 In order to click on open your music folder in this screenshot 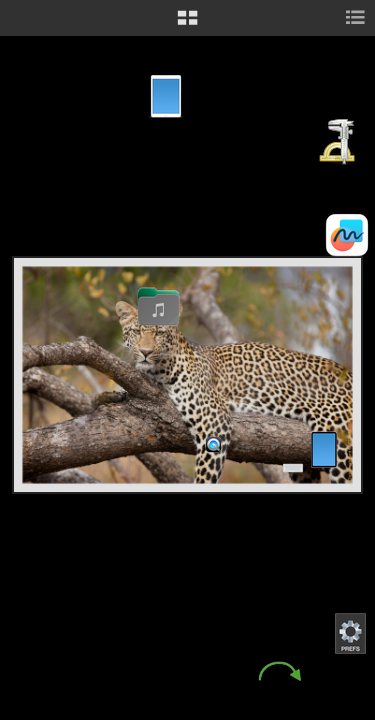, I will do `click(158, 306)`.